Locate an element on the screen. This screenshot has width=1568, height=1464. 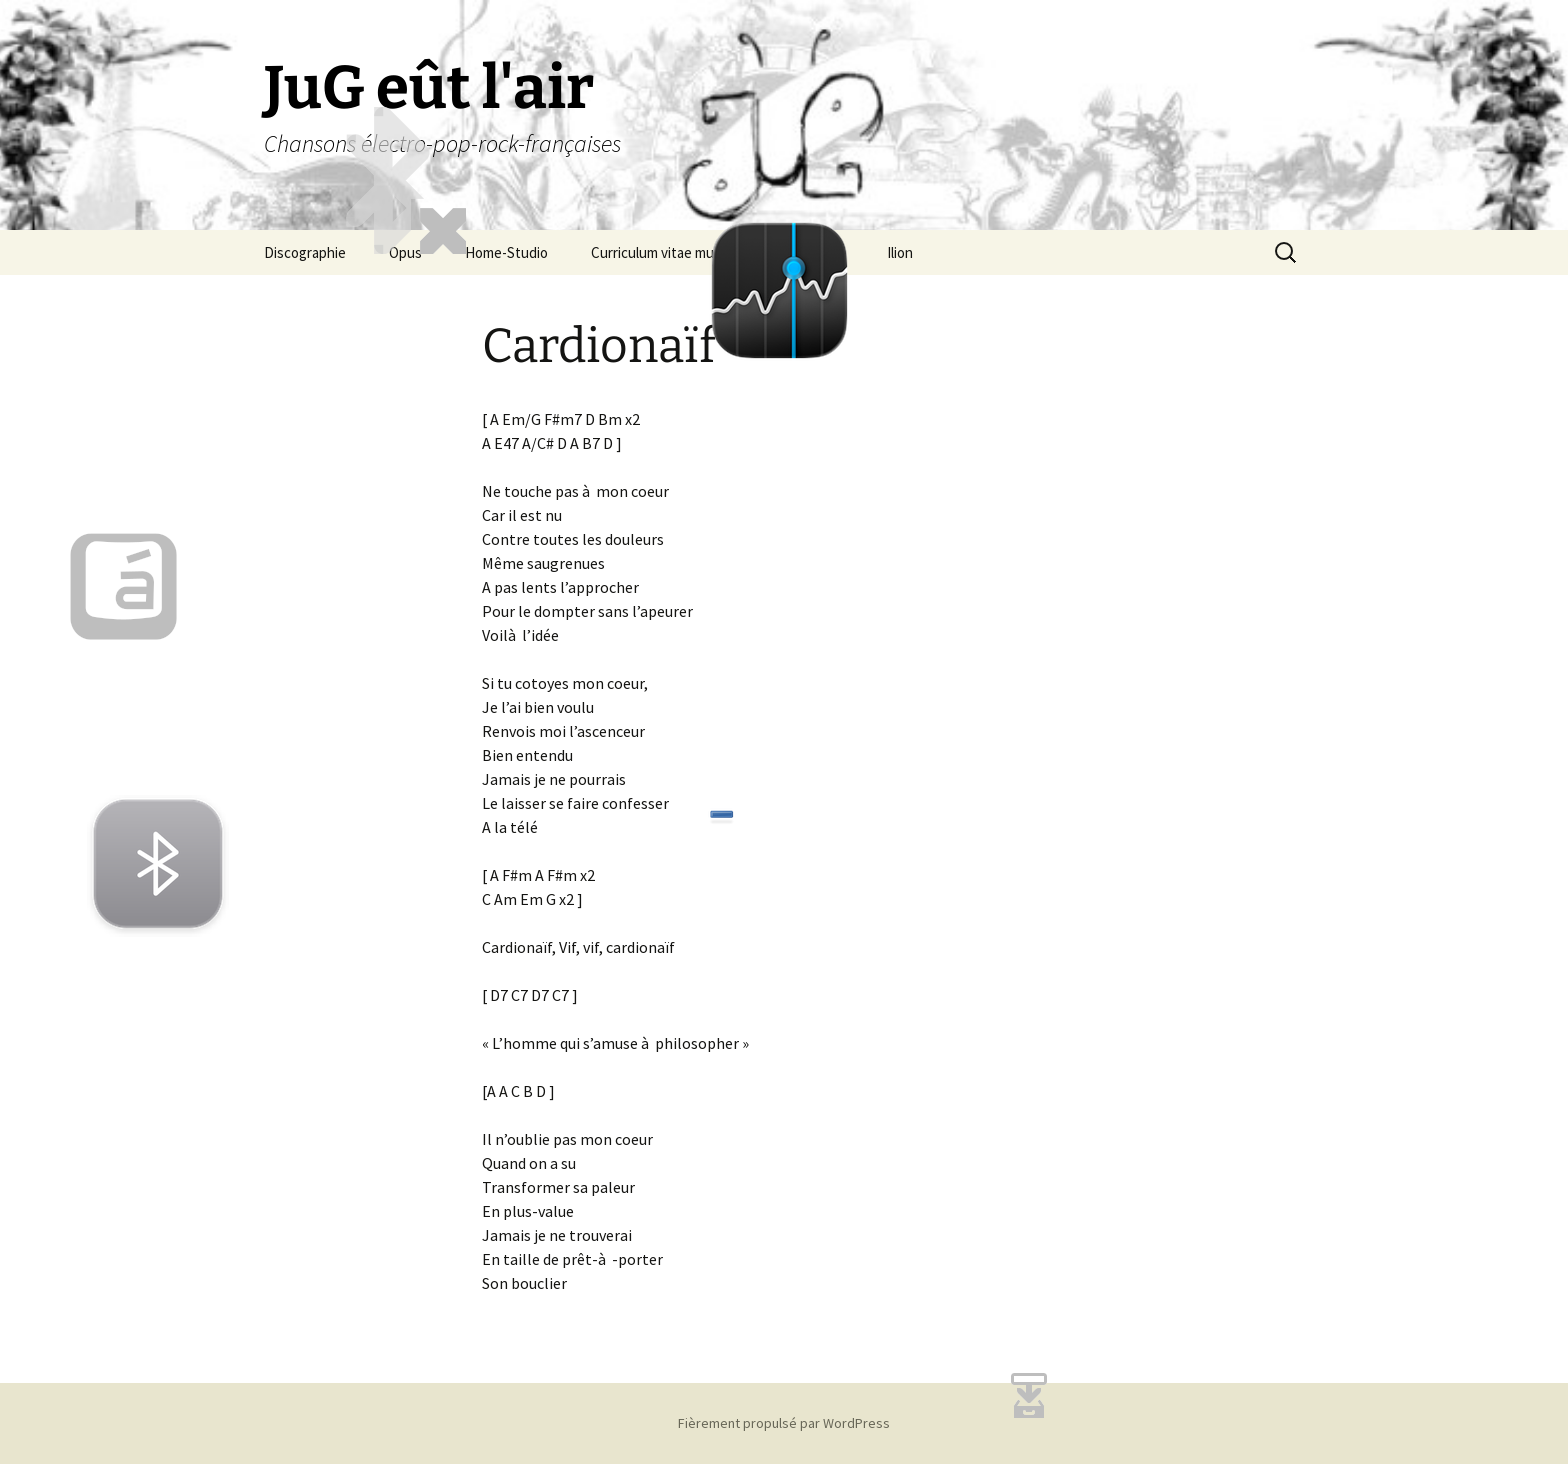
bluetooth is currently disabled or inactive is located at coordinates (158, 866).